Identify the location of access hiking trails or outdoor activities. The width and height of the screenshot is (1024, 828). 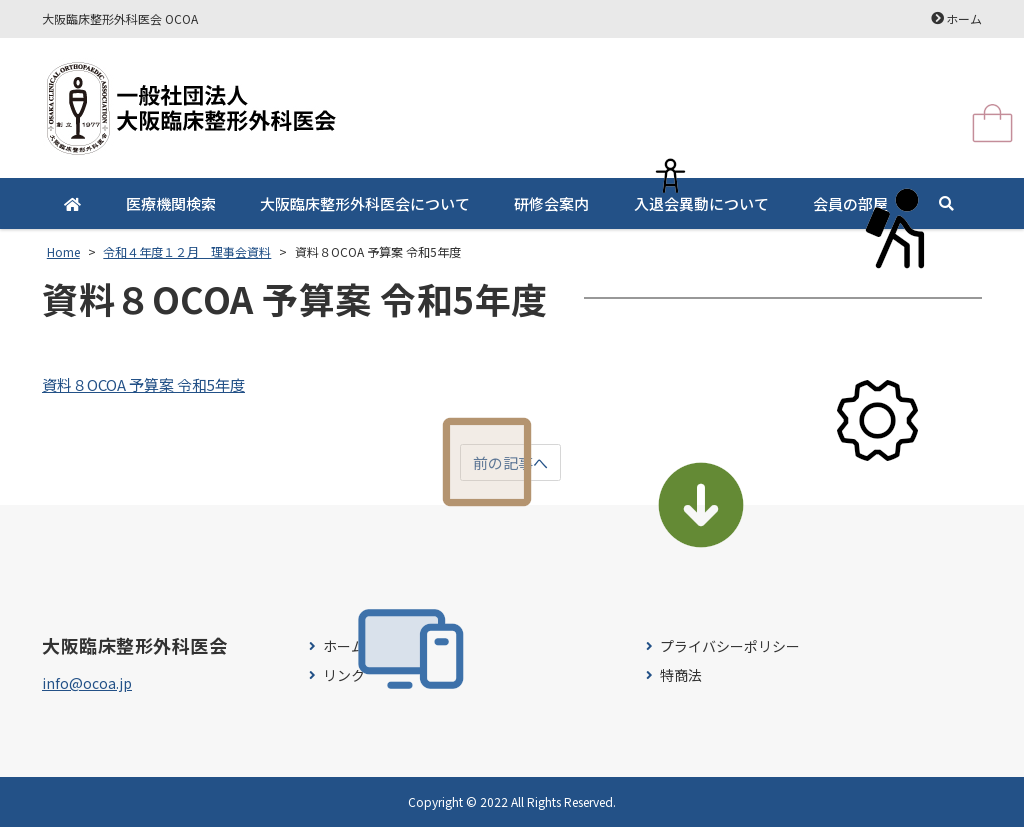
(898, 228).